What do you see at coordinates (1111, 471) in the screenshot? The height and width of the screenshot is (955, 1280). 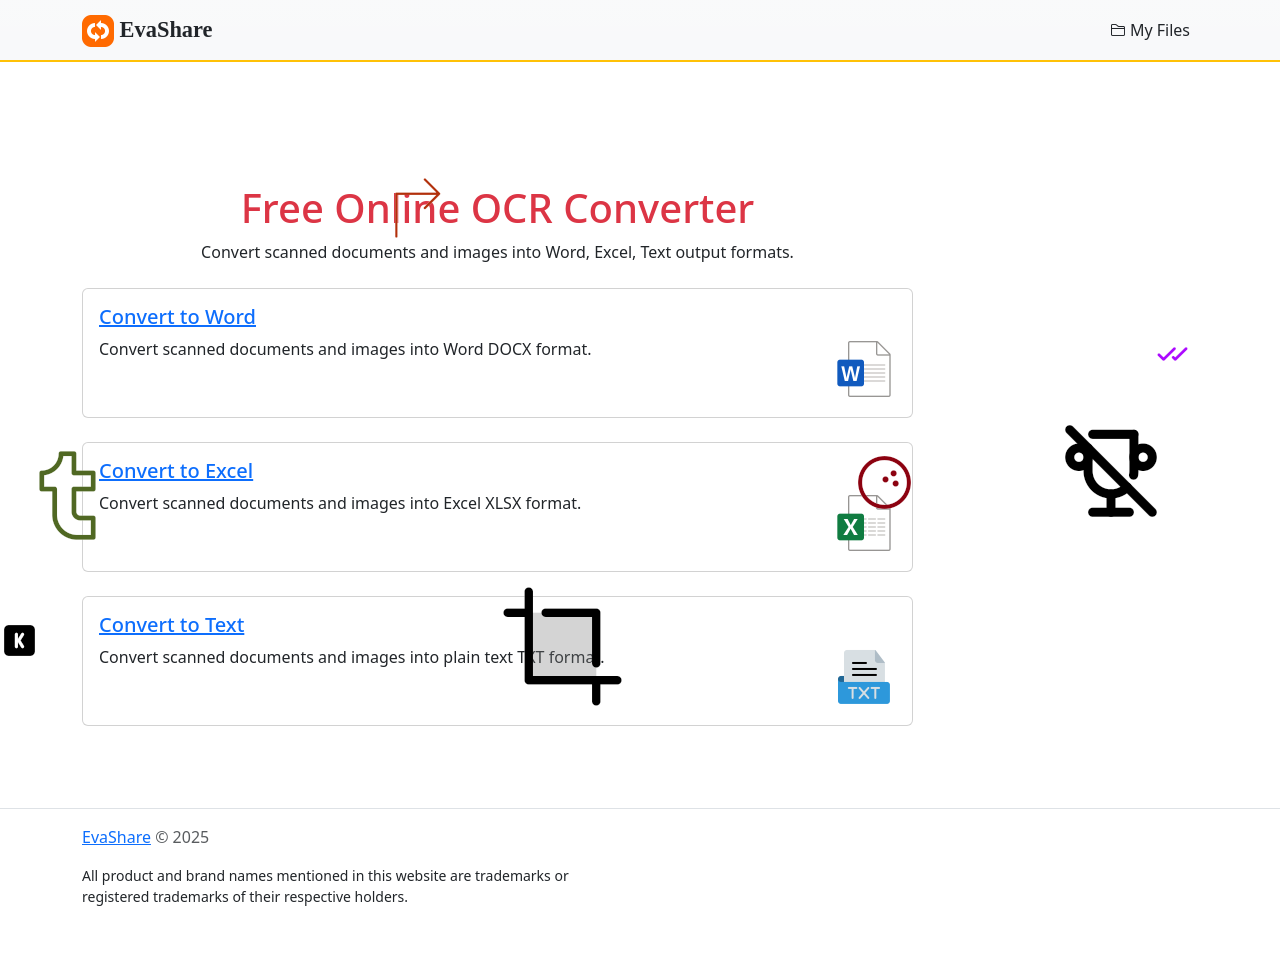 I see `achievements or awards are disabled` at bounding box center [1111, 471].